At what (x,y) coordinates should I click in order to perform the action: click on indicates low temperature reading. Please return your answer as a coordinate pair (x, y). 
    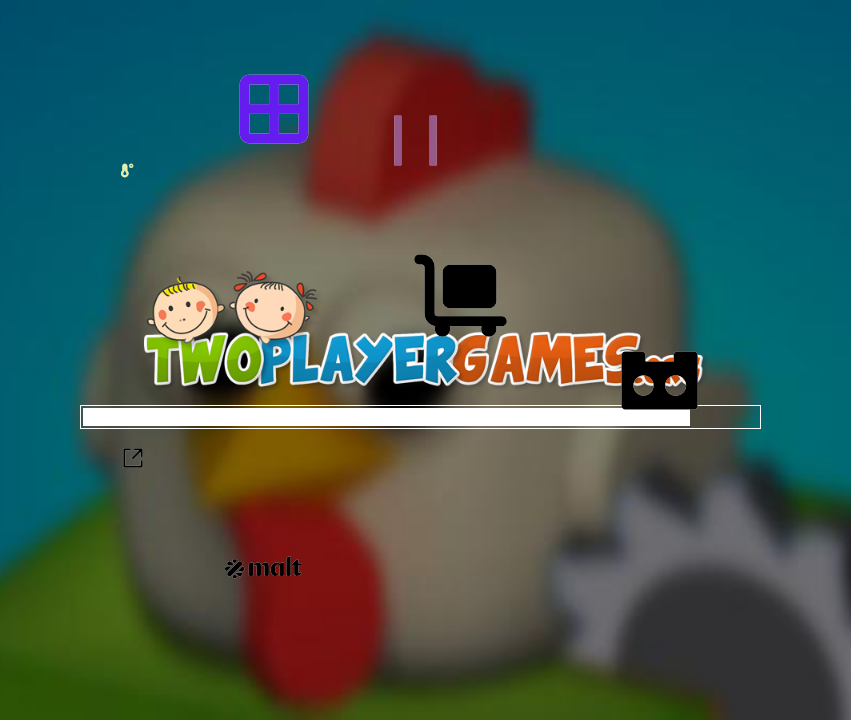
    Looking at the image, I should click on (126, 170).